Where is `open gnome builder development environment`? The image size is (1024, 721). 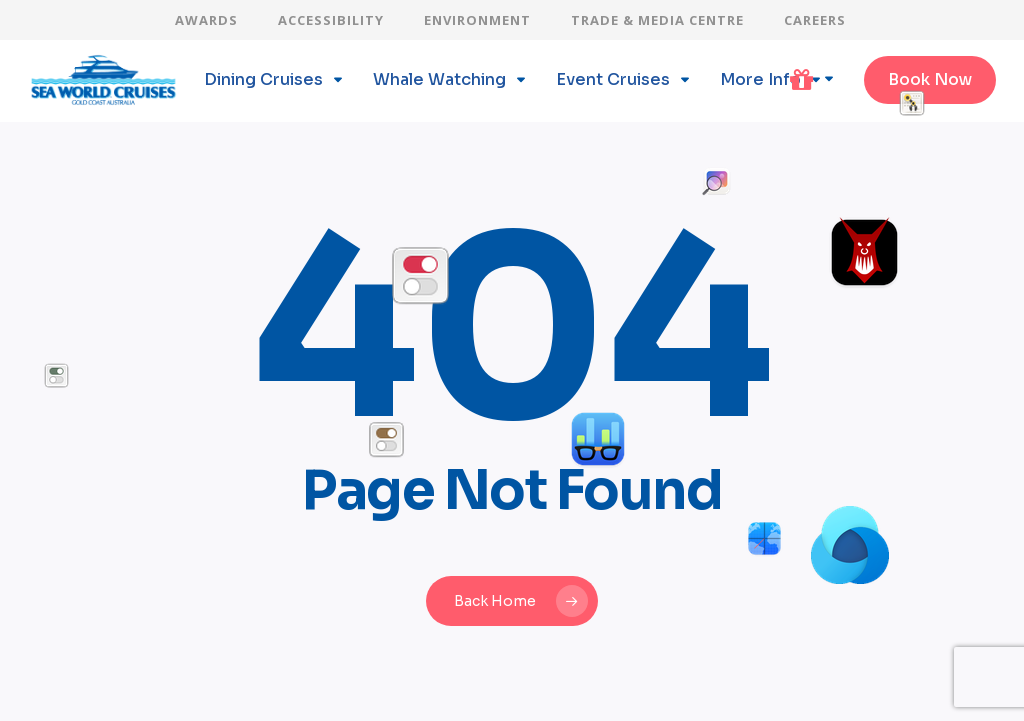
open gnome builder development environment is located at coordinates (912, 103).